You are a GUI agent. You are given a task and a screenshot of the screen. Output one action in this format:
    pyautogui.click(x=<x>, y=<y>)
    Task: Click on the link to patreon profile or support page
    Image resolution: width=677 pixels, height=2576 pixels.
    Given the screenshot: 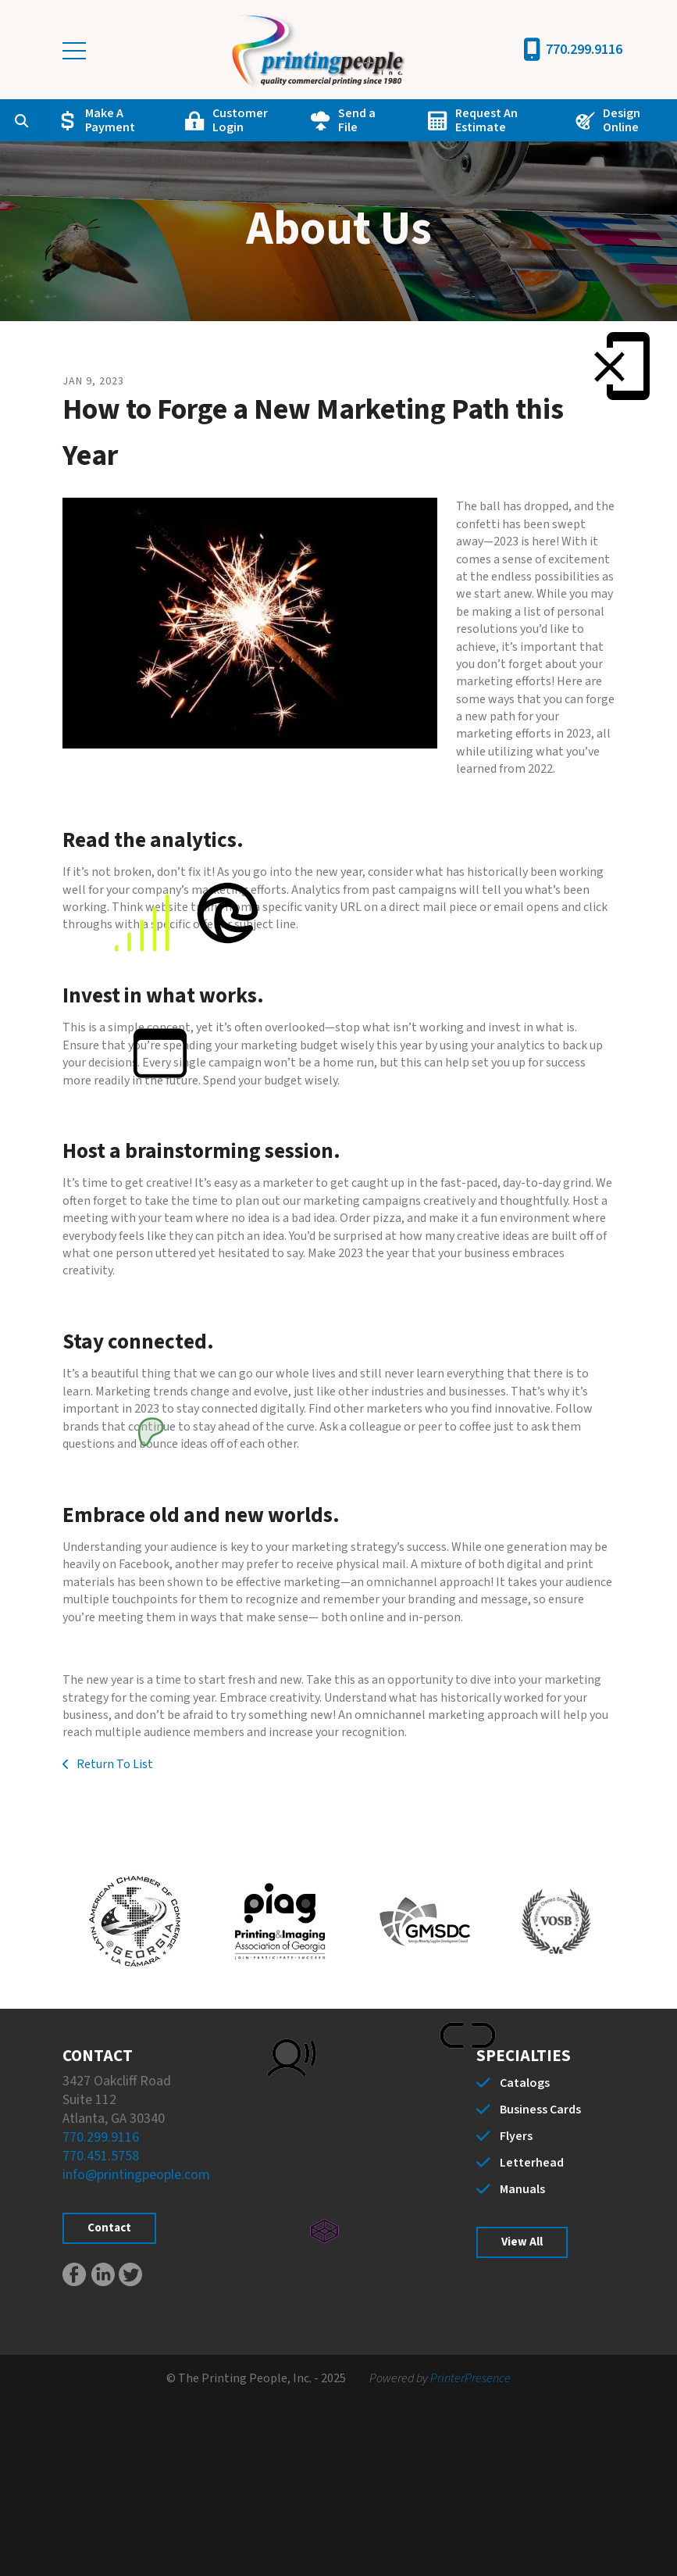 What is the action you would take?
    pyautogui.click(x=150, y=1431)
    